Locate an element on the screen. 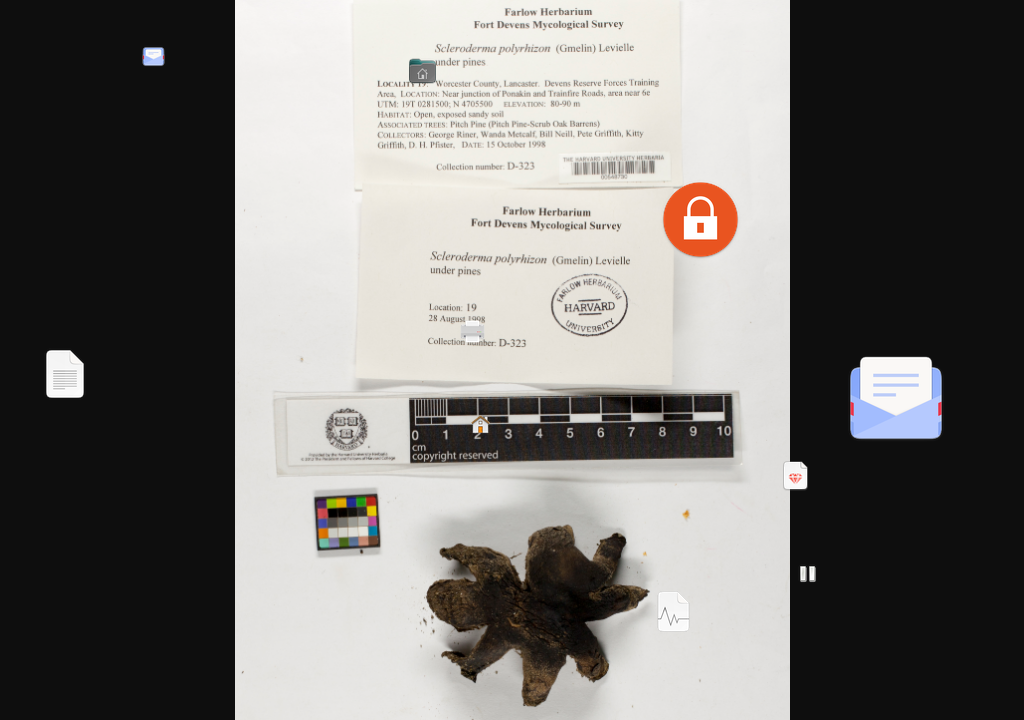 The width and height of the screenshot is (1024, 720). indicates a file or folder is read-only is located at coordinates (700, 219).